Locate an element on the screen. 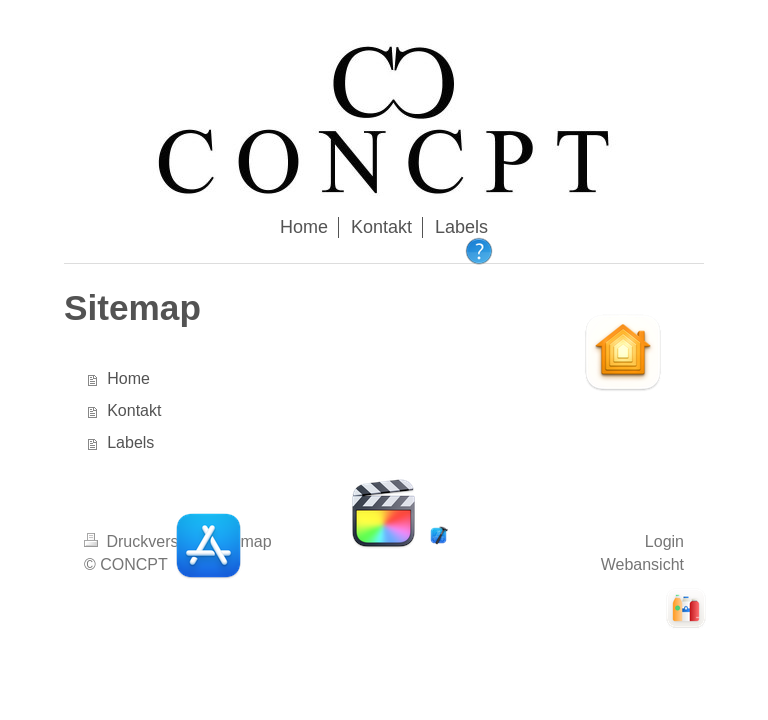  open the App Store to browse and download apps is located at coordinates (208, 545).